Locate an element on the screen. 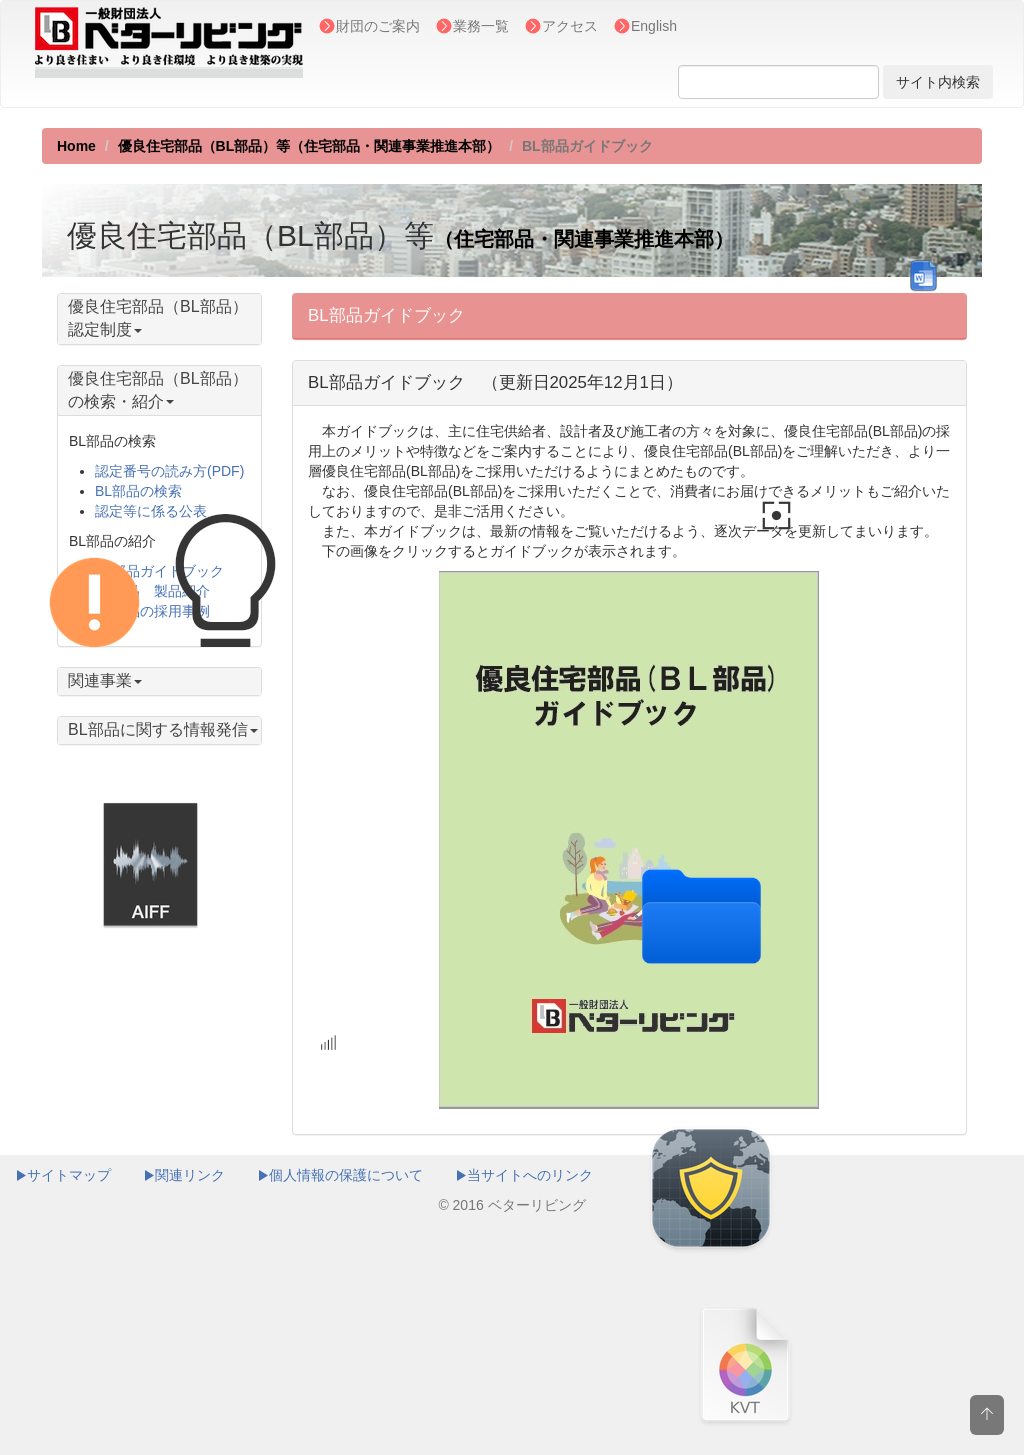  indicates locally modified file not yet staged for commit is located at coordinates (94, 602).